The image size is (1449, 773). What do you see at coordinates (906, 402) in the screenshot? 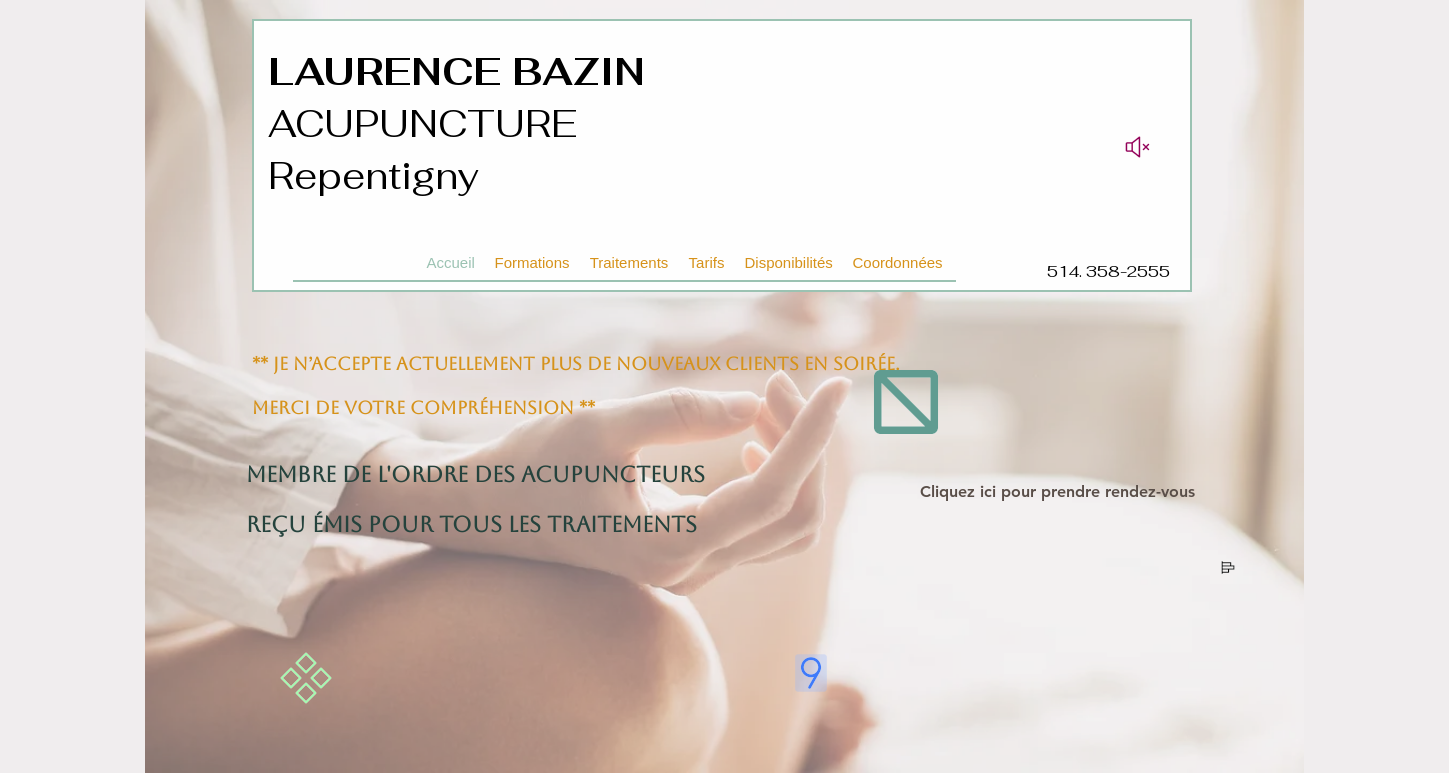
I see `placeholder for missing or unavailable content` at bounding box center [906, 402].